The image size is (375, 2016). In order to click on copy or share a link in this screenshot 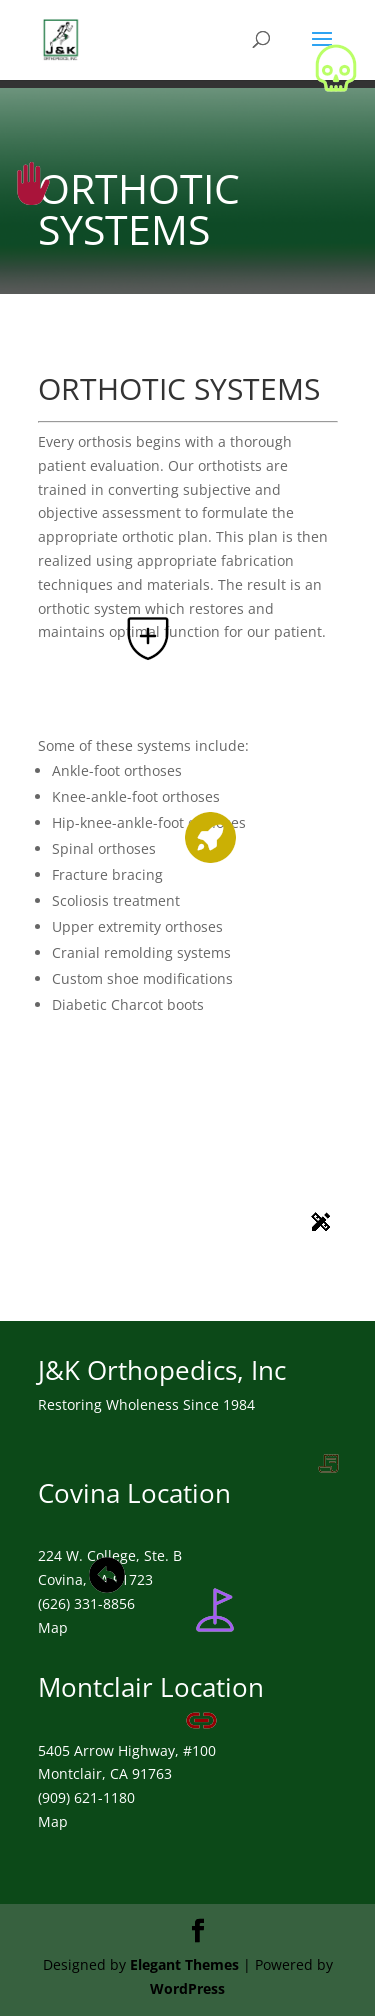, I will do `click(201, 1720)`.